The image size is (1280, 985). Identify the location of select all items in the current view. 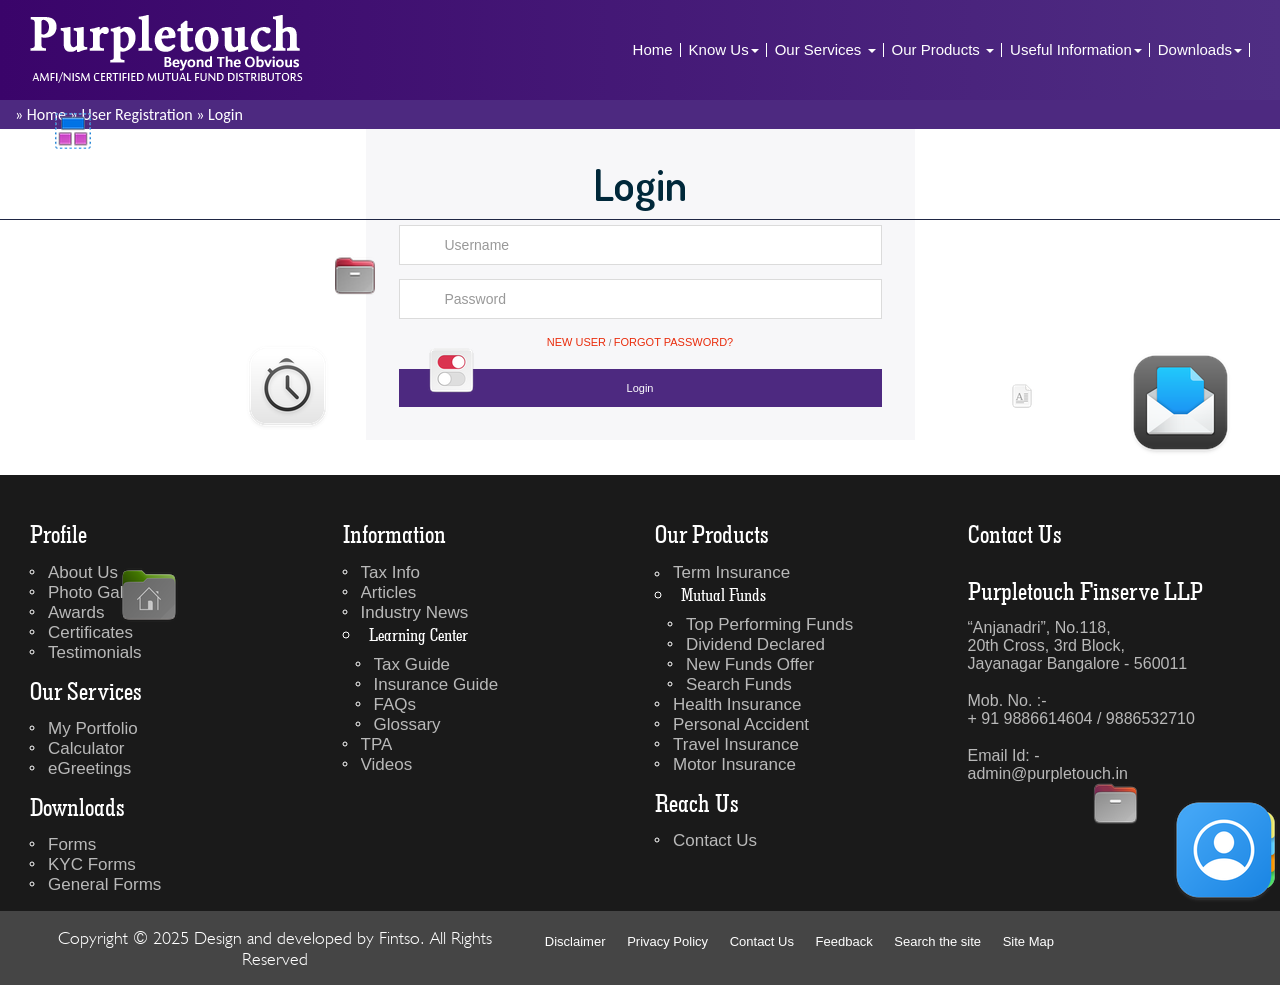
(73, 131).